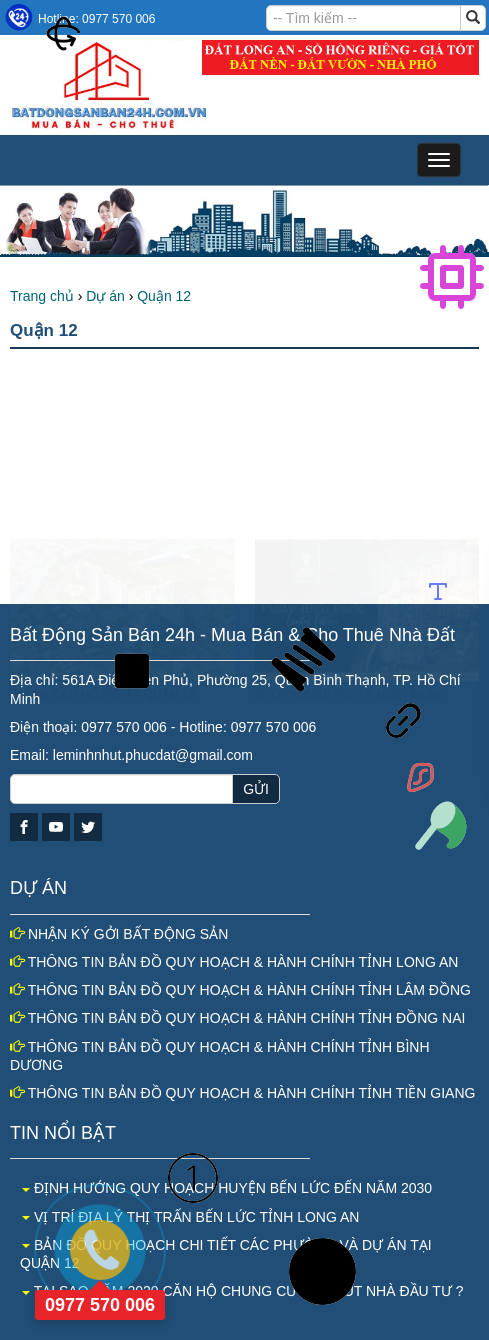 The width and height of the screenshot is (489, 1340). What do you see at coordinates (403, 721) in the screenshot?
I see `copy or share a link` at bounding box center [403, 721].